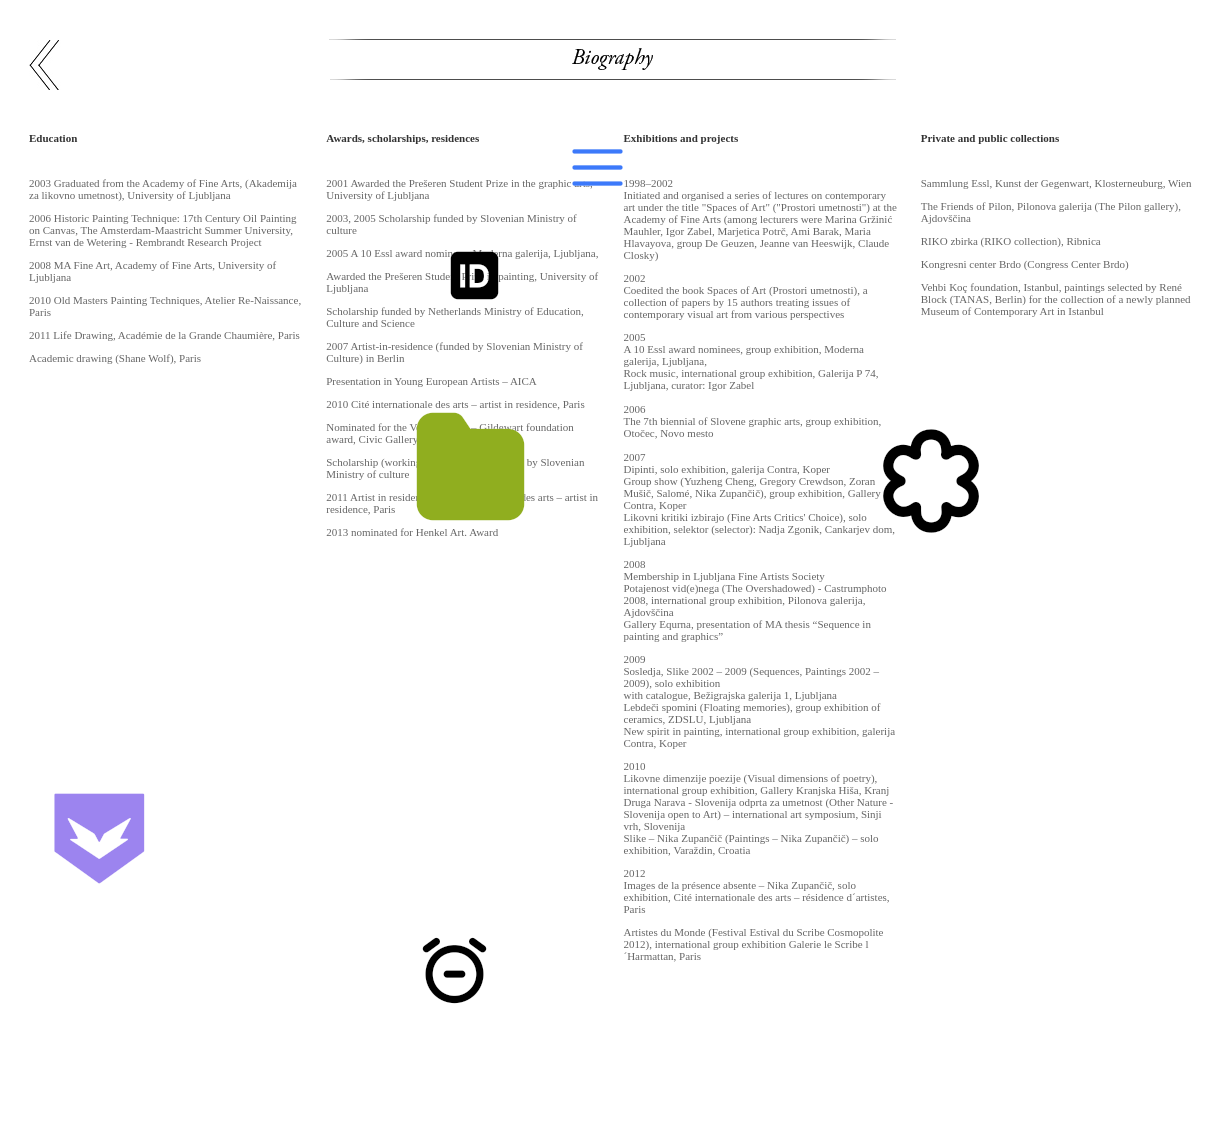 This screenshot has width=1225, height=1126. I want to click on open folder to view files, so click(470, 466).